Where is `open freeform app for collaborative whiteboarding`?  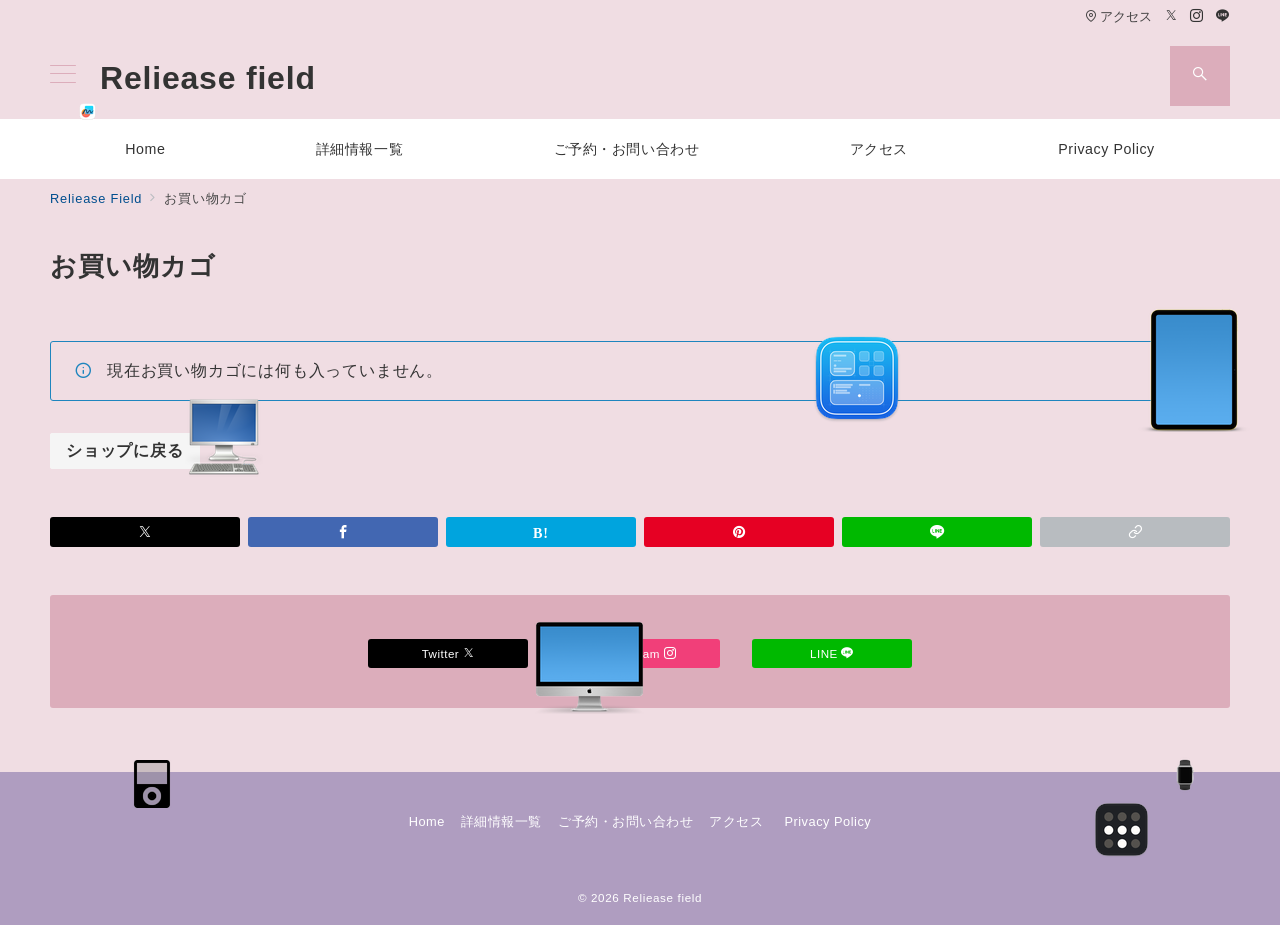
open freeform app for collaborative whiteboarding is located at coordinates (87, 111).